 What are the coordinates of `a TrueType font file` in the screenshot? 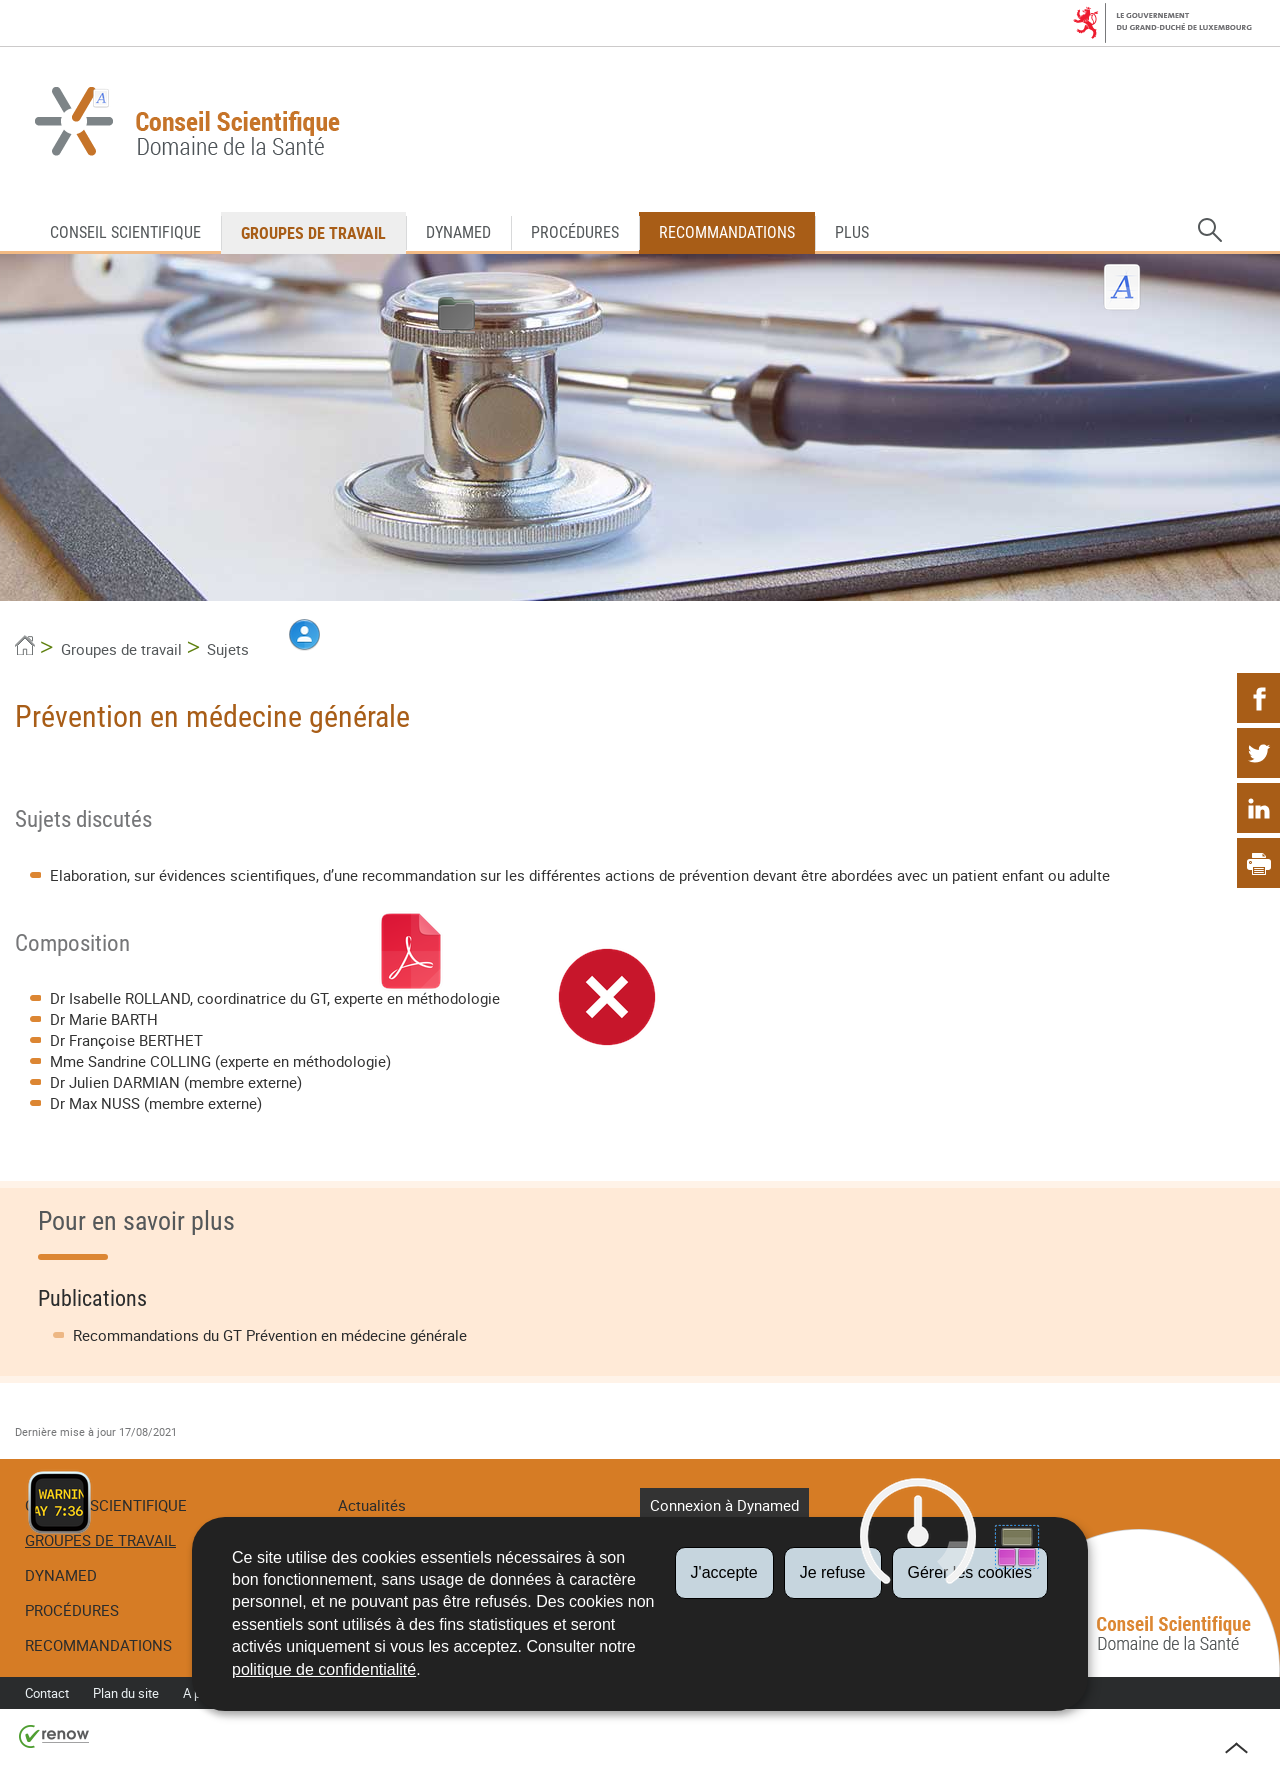 It's located at (101, 98).